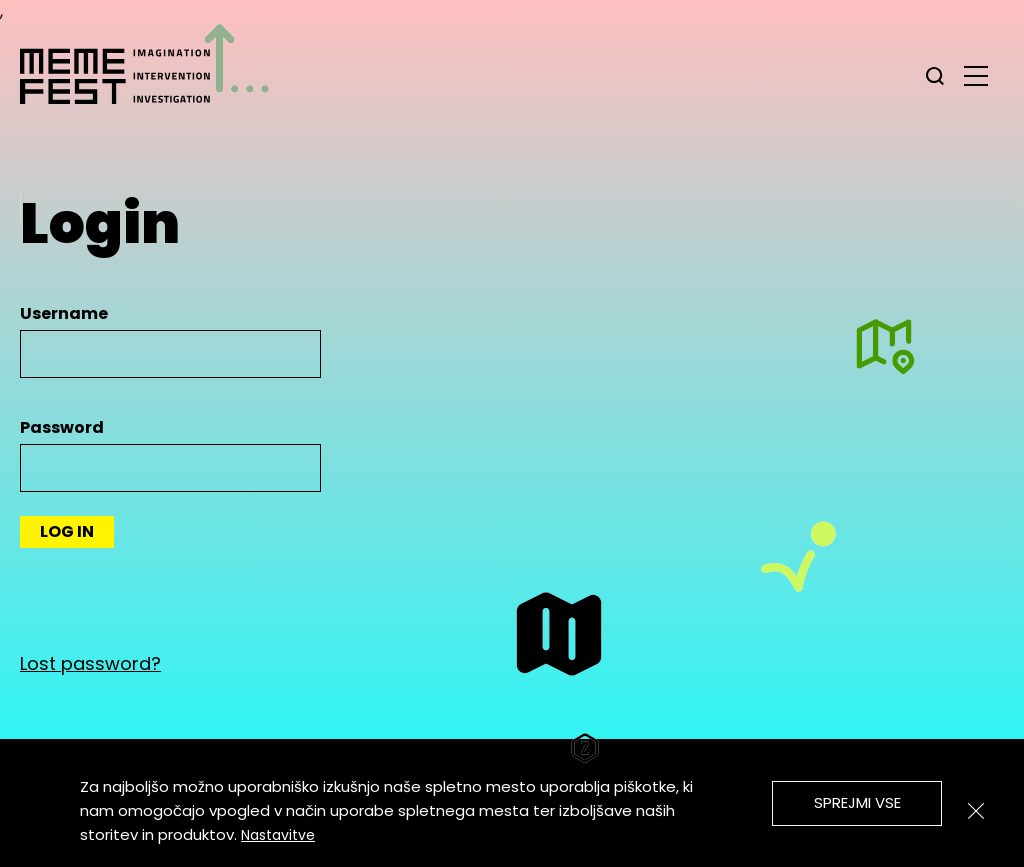 The width and height of the screenshot is (1024, 867). I want to click on view location on map, so click(884, 344).